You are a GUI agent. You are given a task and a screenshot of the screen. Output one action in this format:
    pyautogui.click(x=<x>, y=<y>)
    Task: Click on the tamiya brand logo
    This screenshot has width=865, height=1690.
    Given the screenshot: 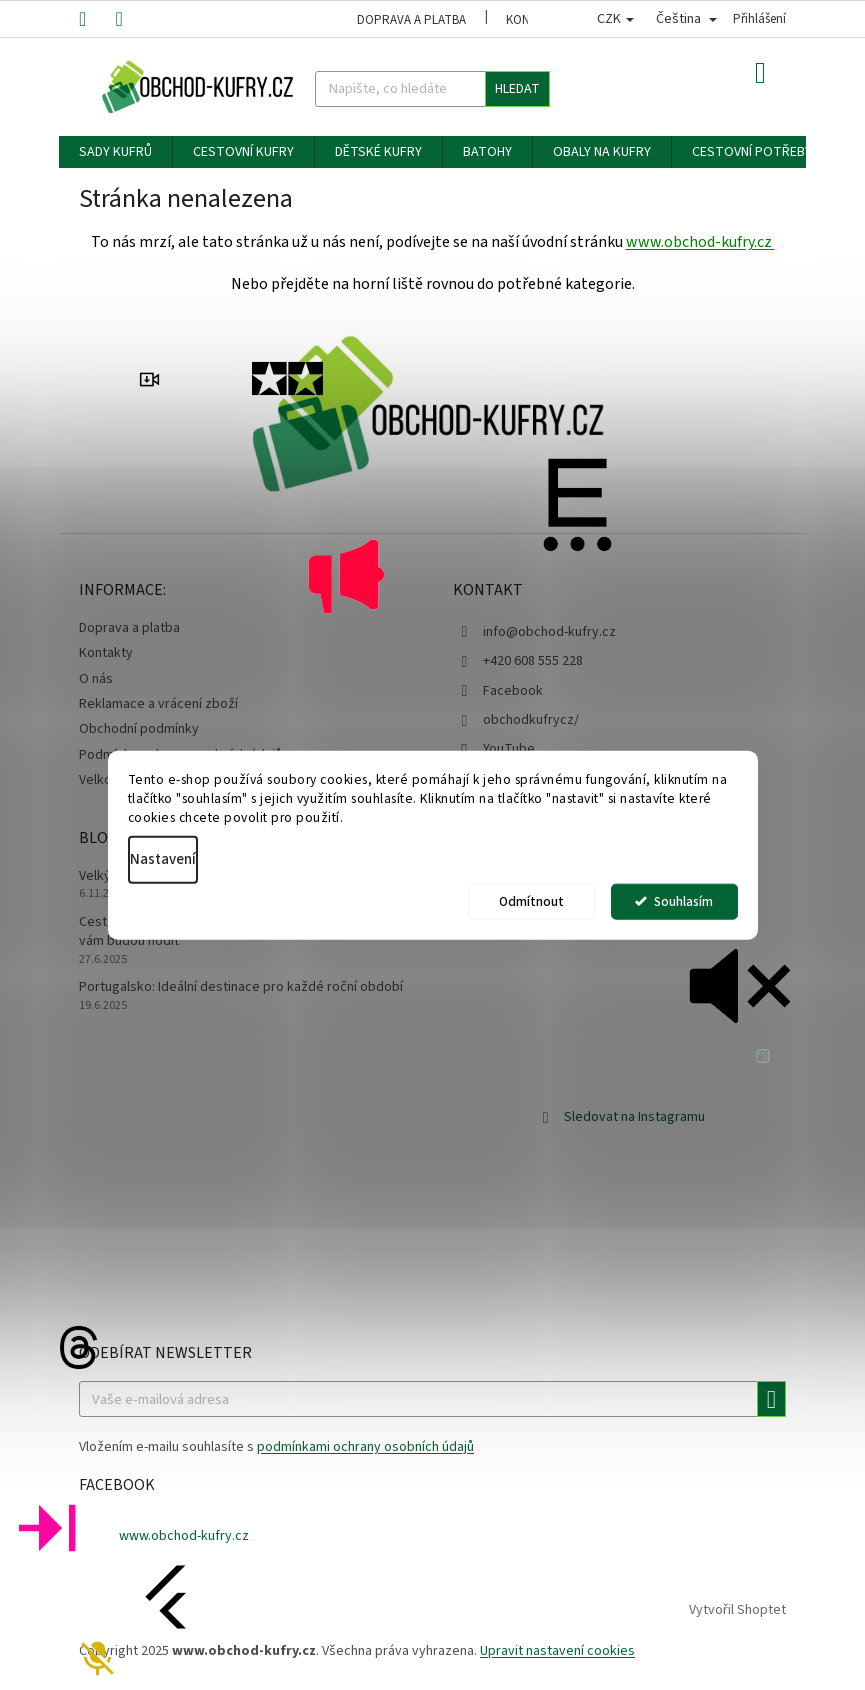 What is the action you would take?
    pyautogui.click(x=287, y=378)
    